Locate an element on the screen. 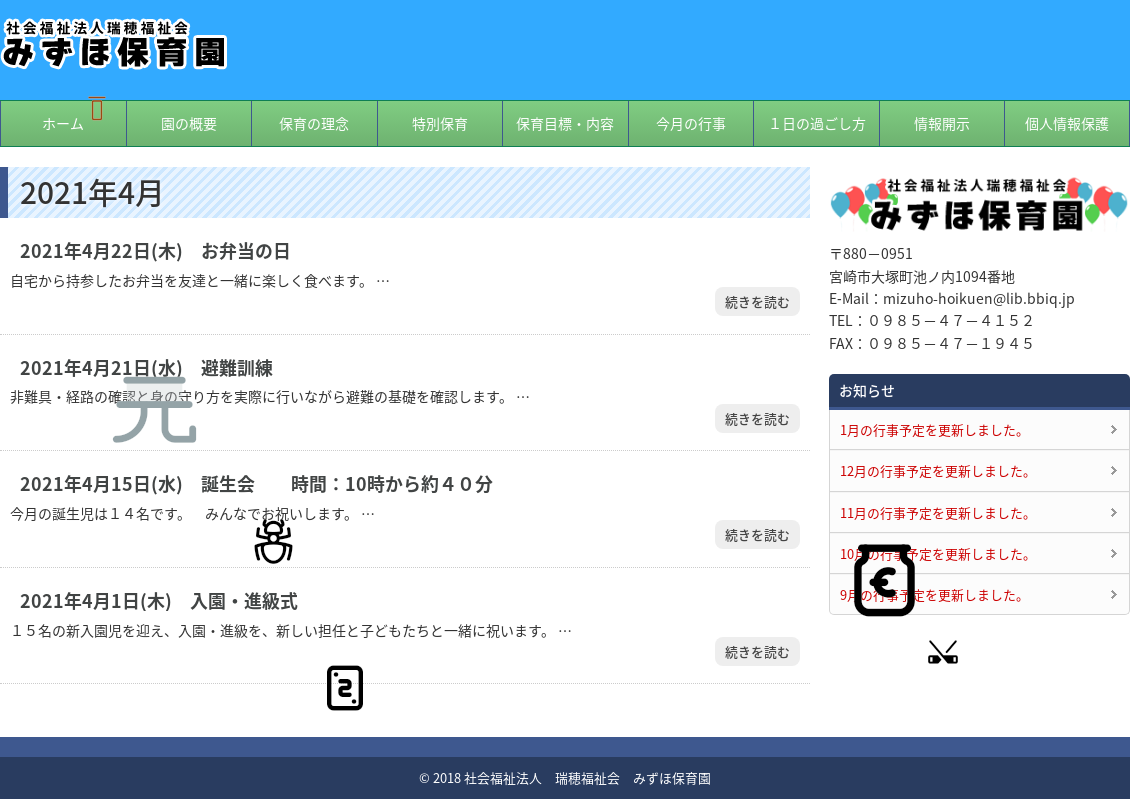 The image size is (1130, 799). leave a tip or donation in euros is located at coordinates (884, 578).